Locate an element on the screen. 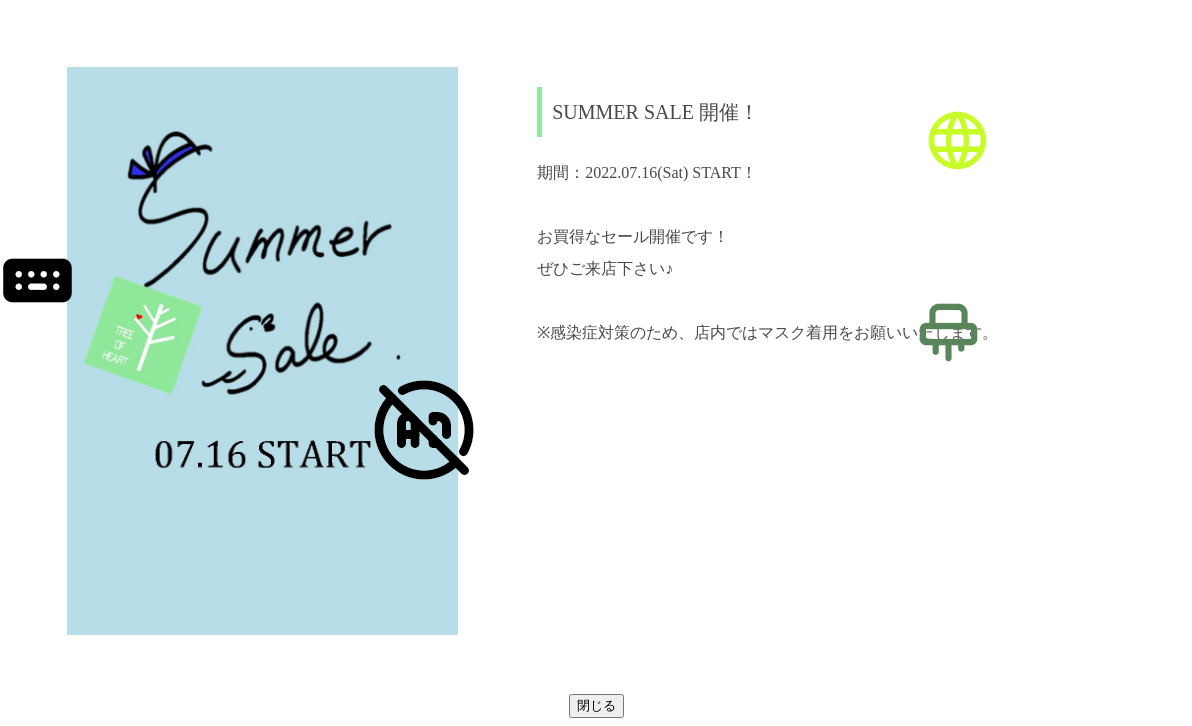  shred or permanently delete a document is located at coordinates (948, 332).